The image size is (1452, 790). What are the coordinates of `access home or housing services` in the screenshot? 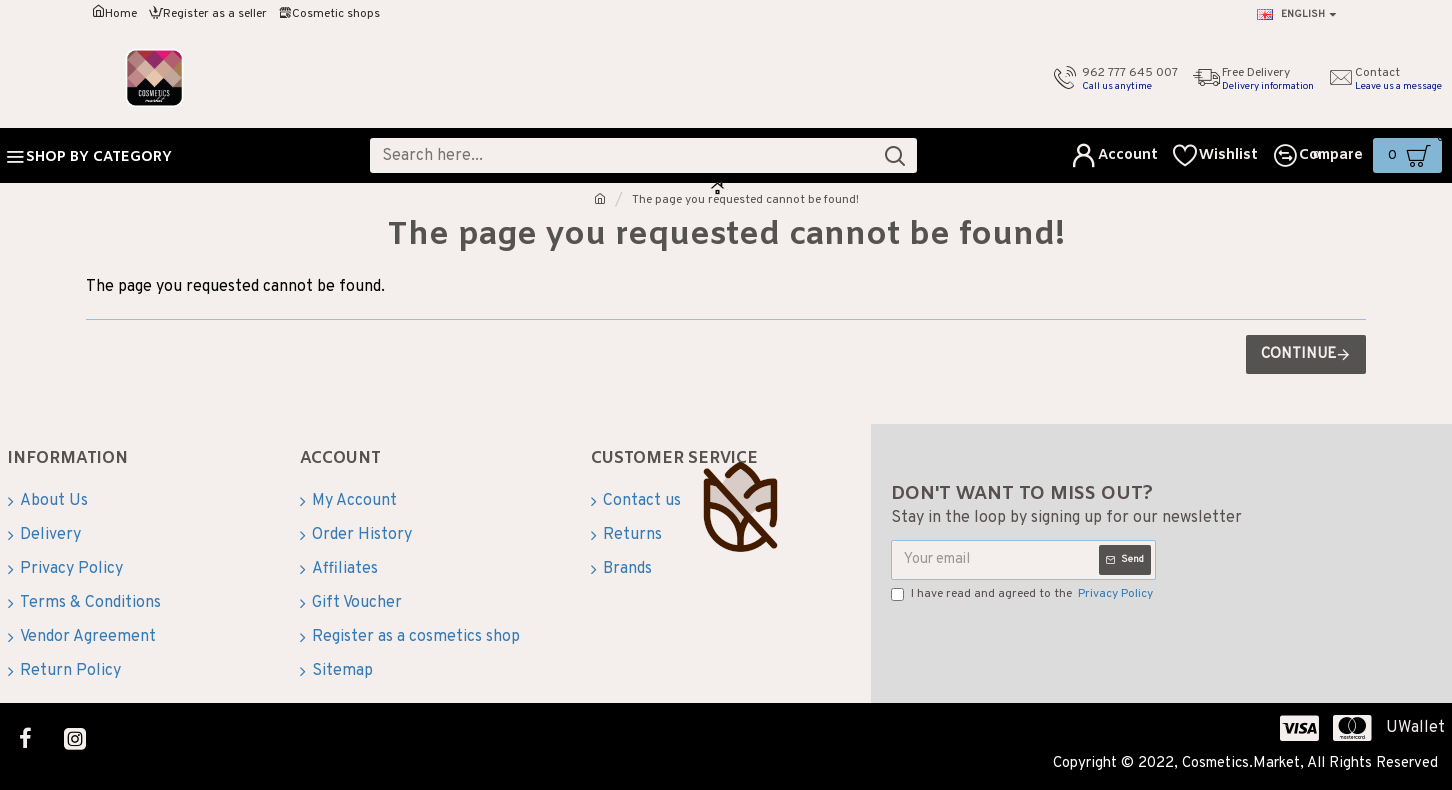 It's located at (717, 188).